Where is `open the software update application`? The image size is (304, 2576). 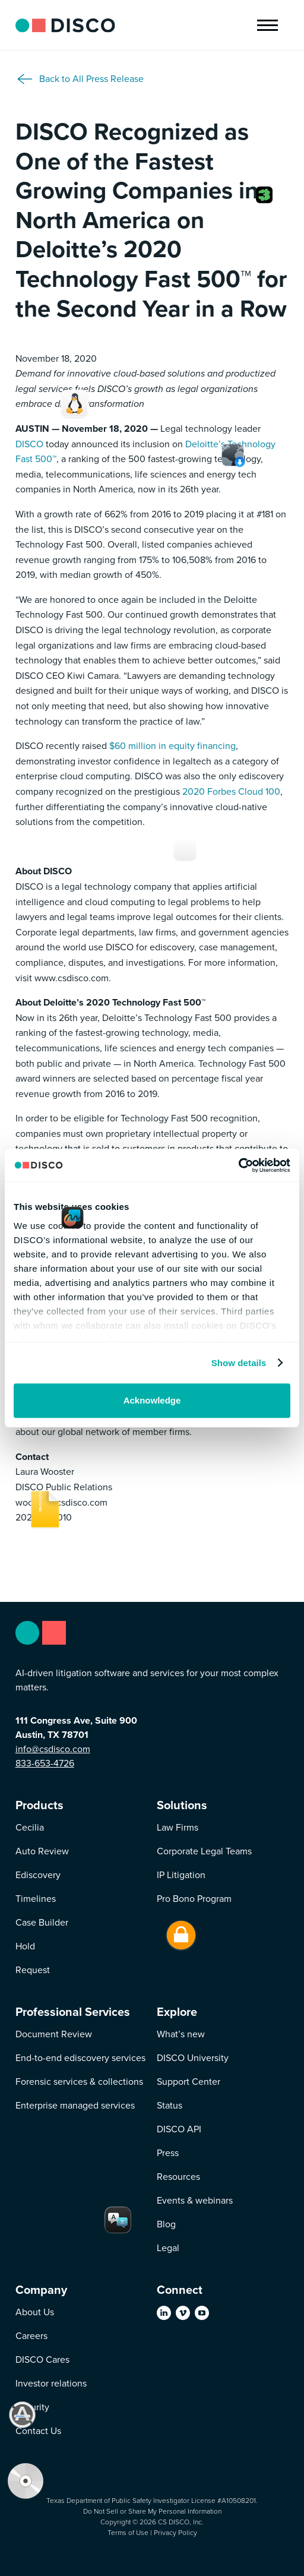 open the software update application is located at coordinates (22, 2414).